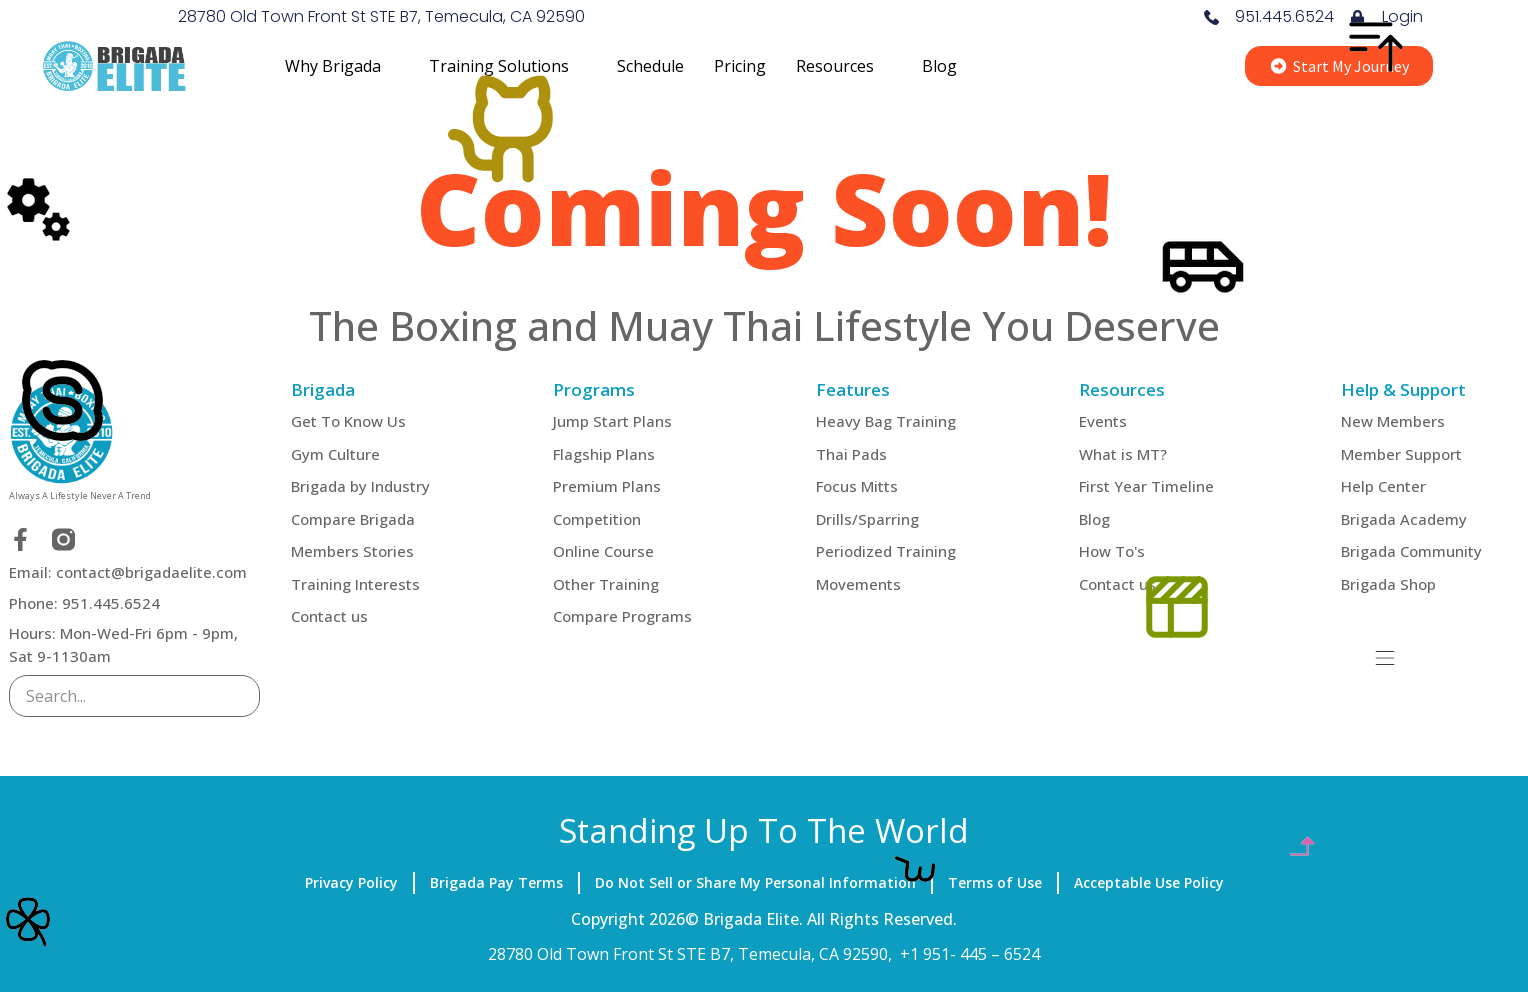 The width and height of the screenshot is (1528, 992). I want to click on open the Wish shopping app, so click(915, 869).